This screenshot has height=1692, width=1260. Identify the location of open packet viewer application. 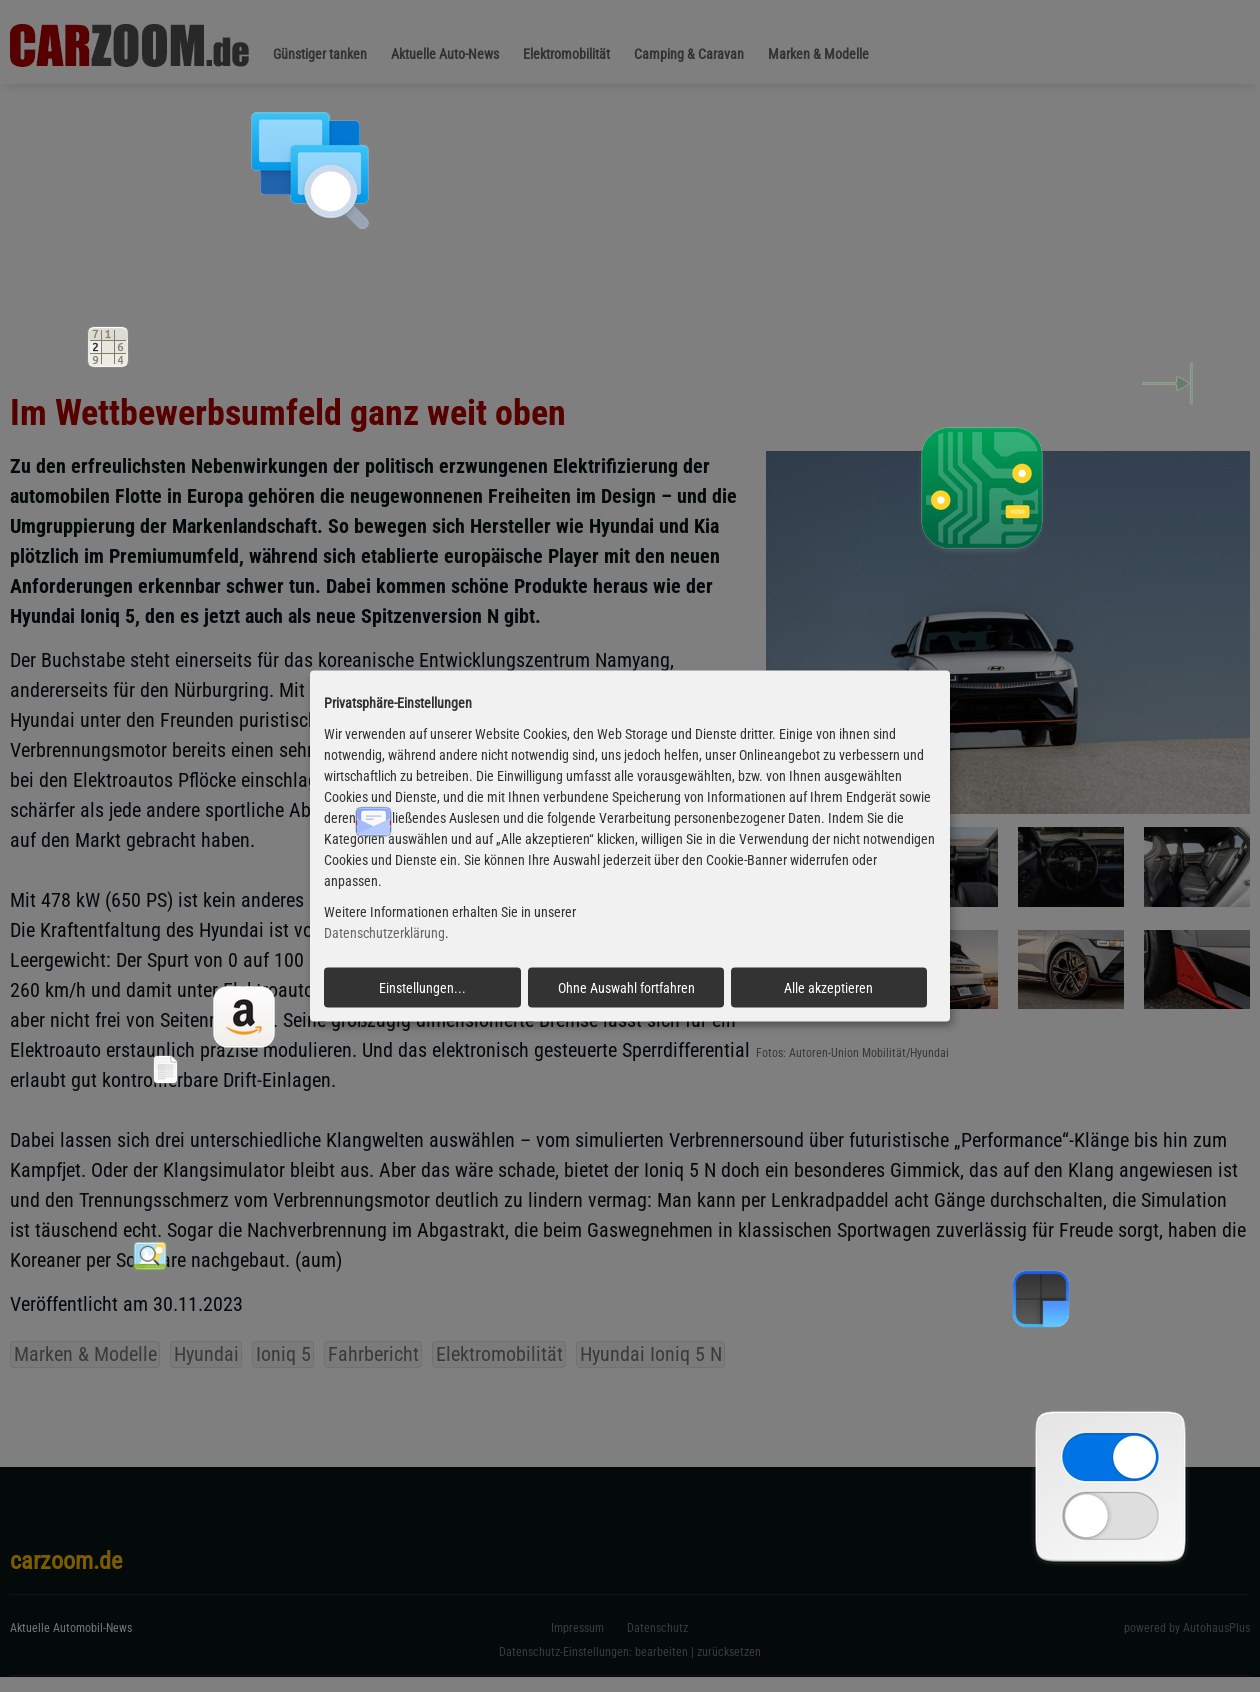
(313, 174).